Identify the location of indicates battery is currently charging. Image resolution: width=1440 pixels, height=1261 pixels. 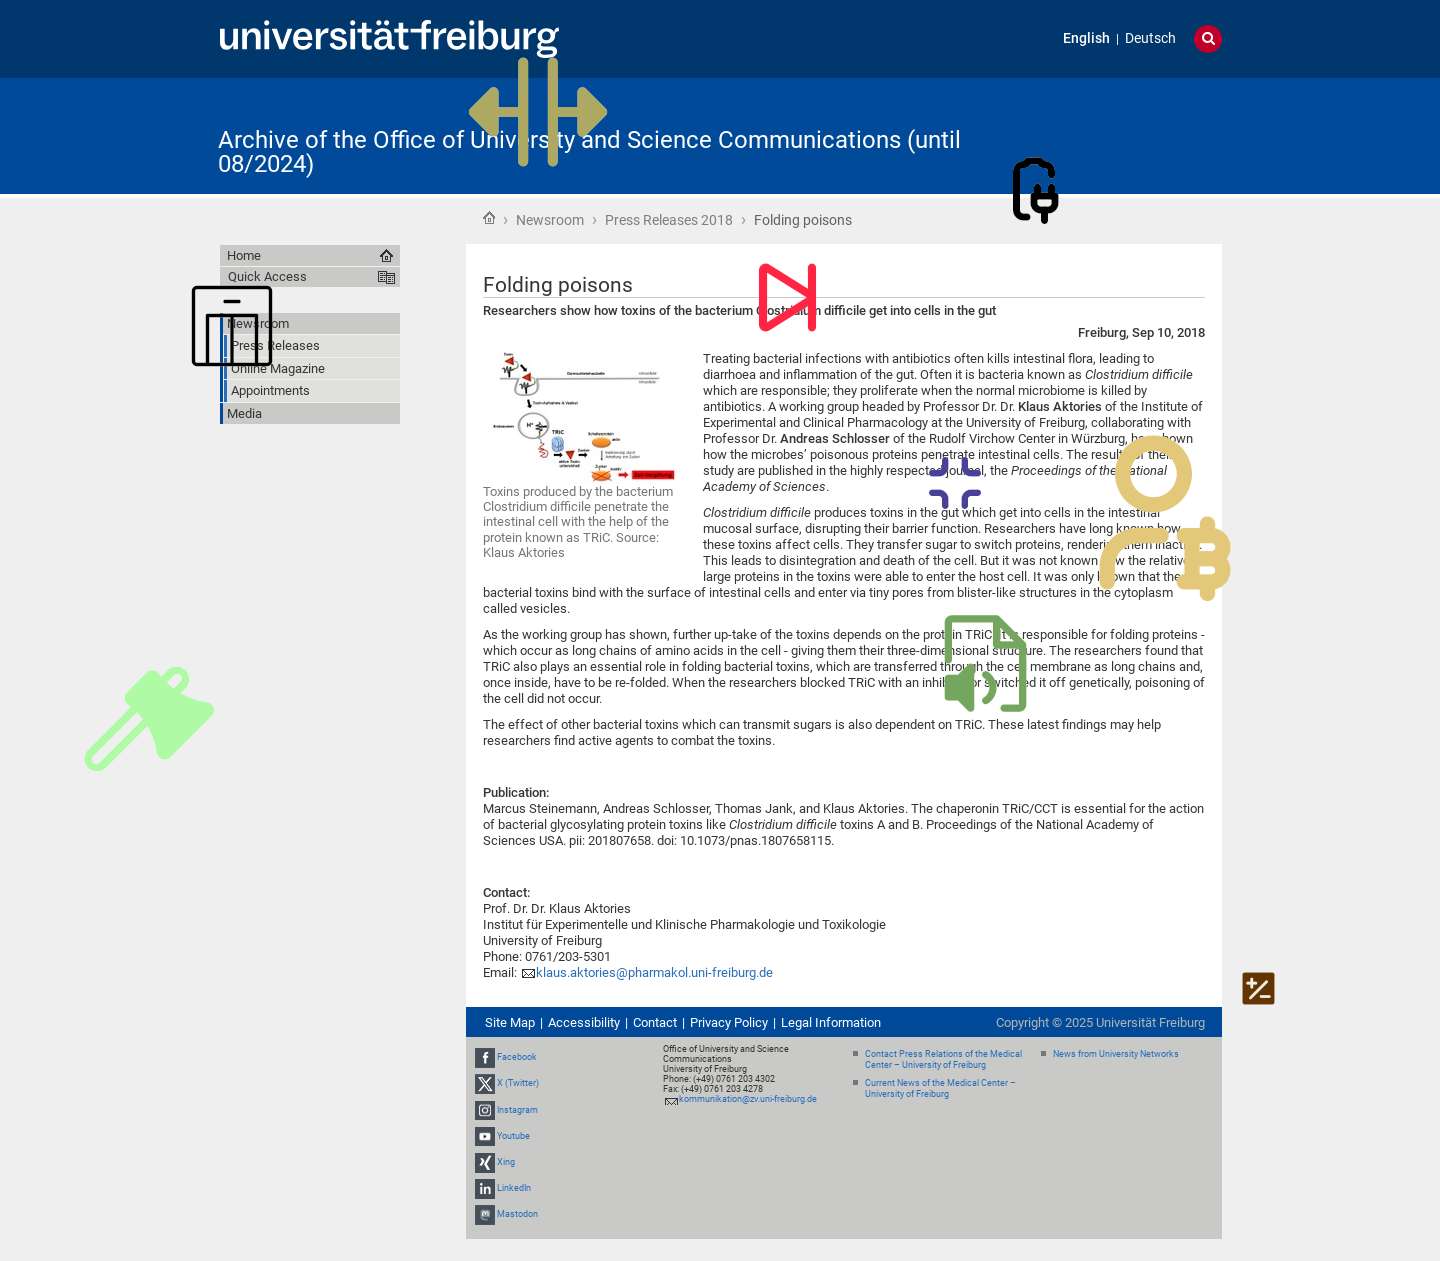
(1034, 189).